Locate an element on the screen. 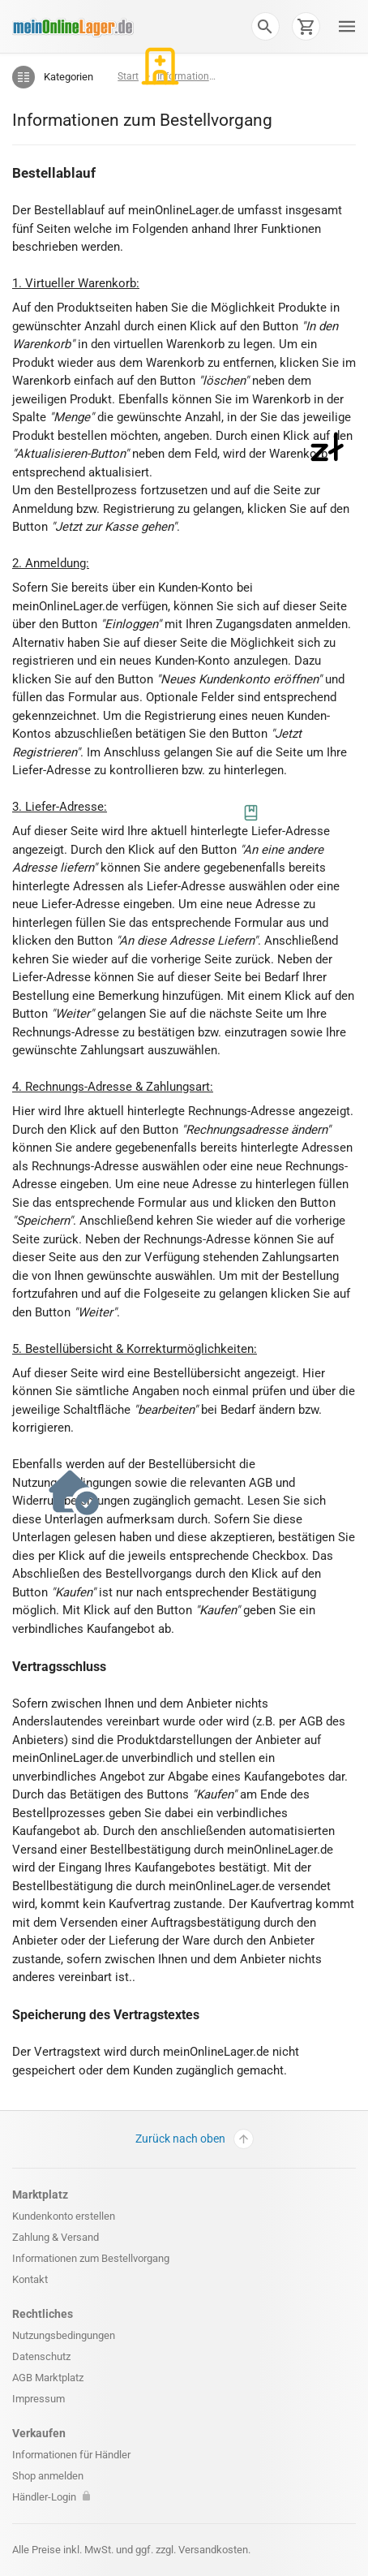 The width and height of the screenshot is (368, 2576). home verification complete is located at coordinates (72, 1491).